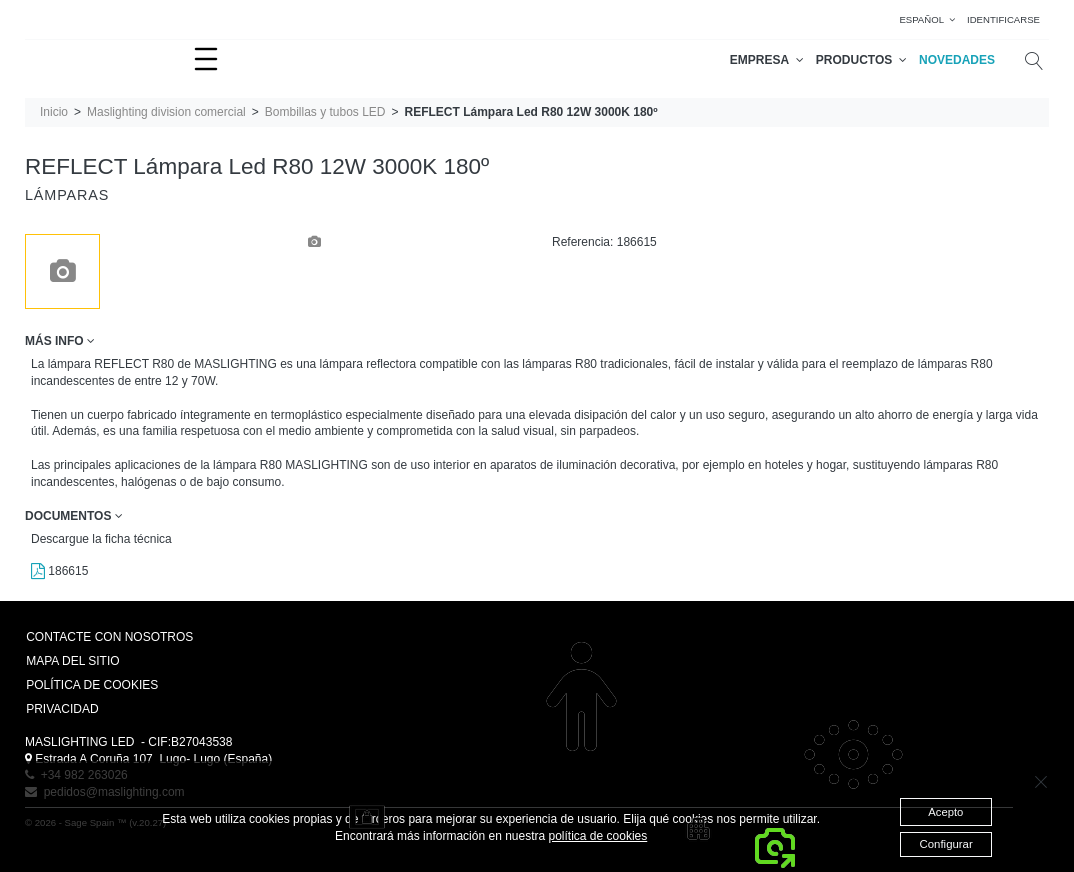  I want to click on view apartment listings, so click(698, 828).